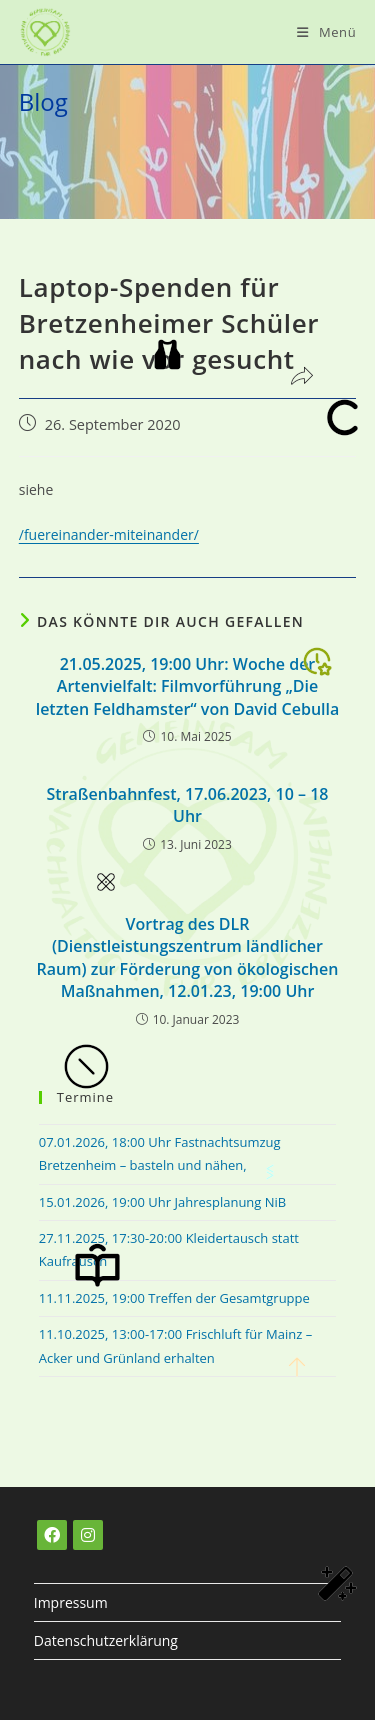 This screenshot has height=1720, width=375. What do you see at coordinates (167, 354) in the screenshot?
I see `select safety vest or protective gear` at bounding box center [167, 354].